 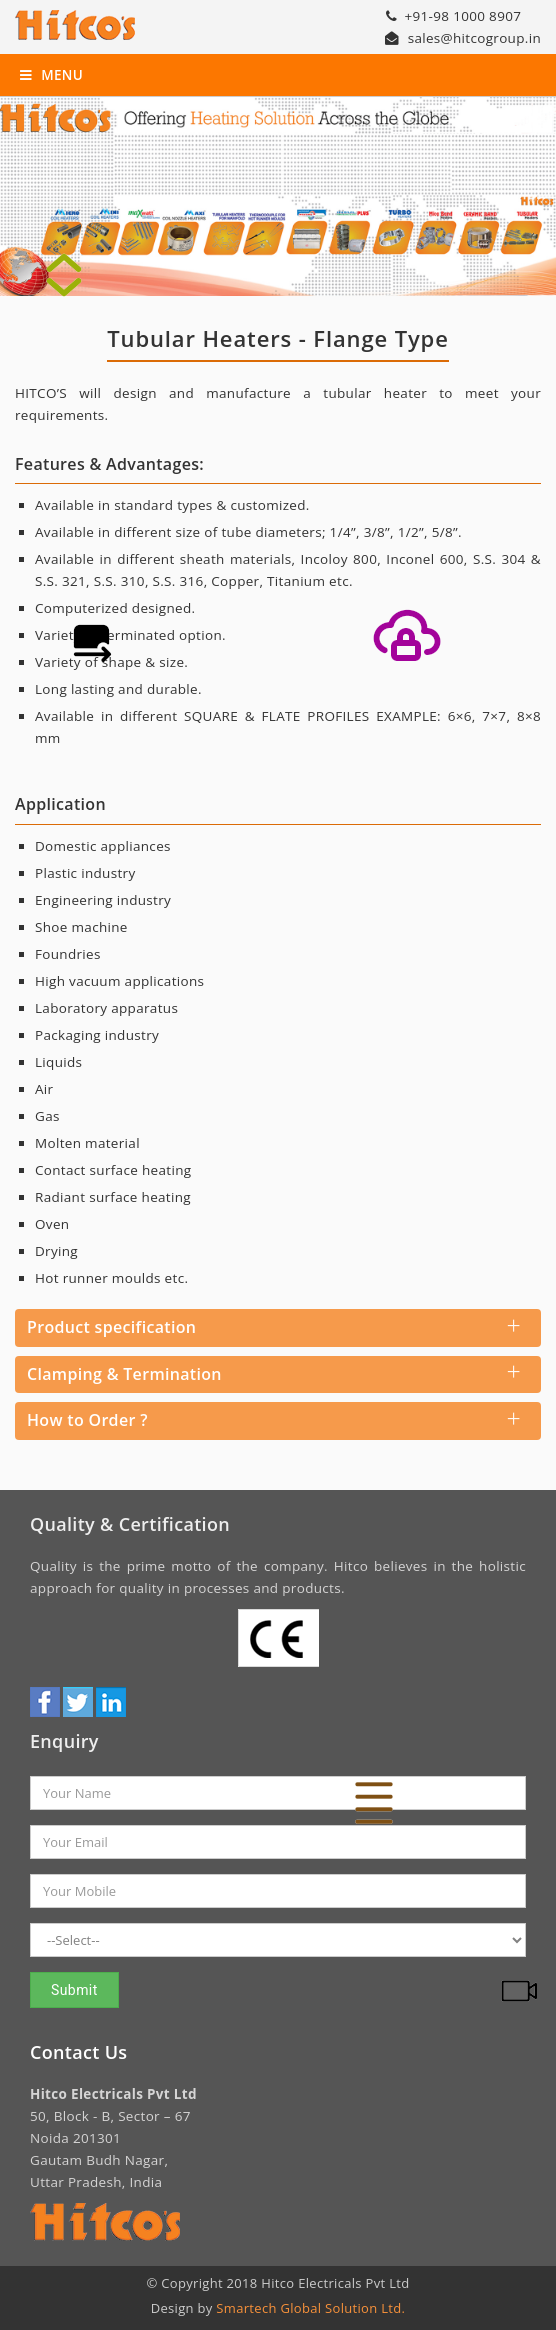 What do you see at coordinates (91, 642) in the screenshot?
I see `auto-fit content to the right edge` at bounding box center [91, 642].